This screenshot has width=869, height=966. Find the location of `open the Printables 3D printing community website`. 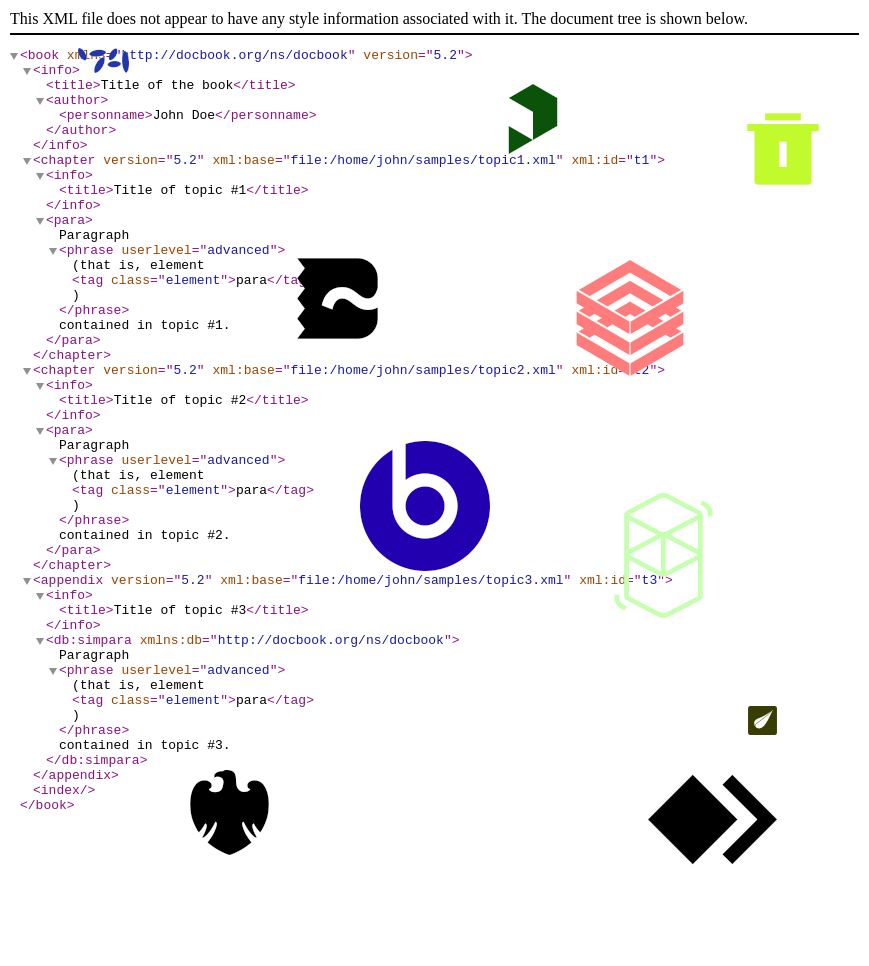

open the Printables 3D printing community website is located at coordinates (533, 119).